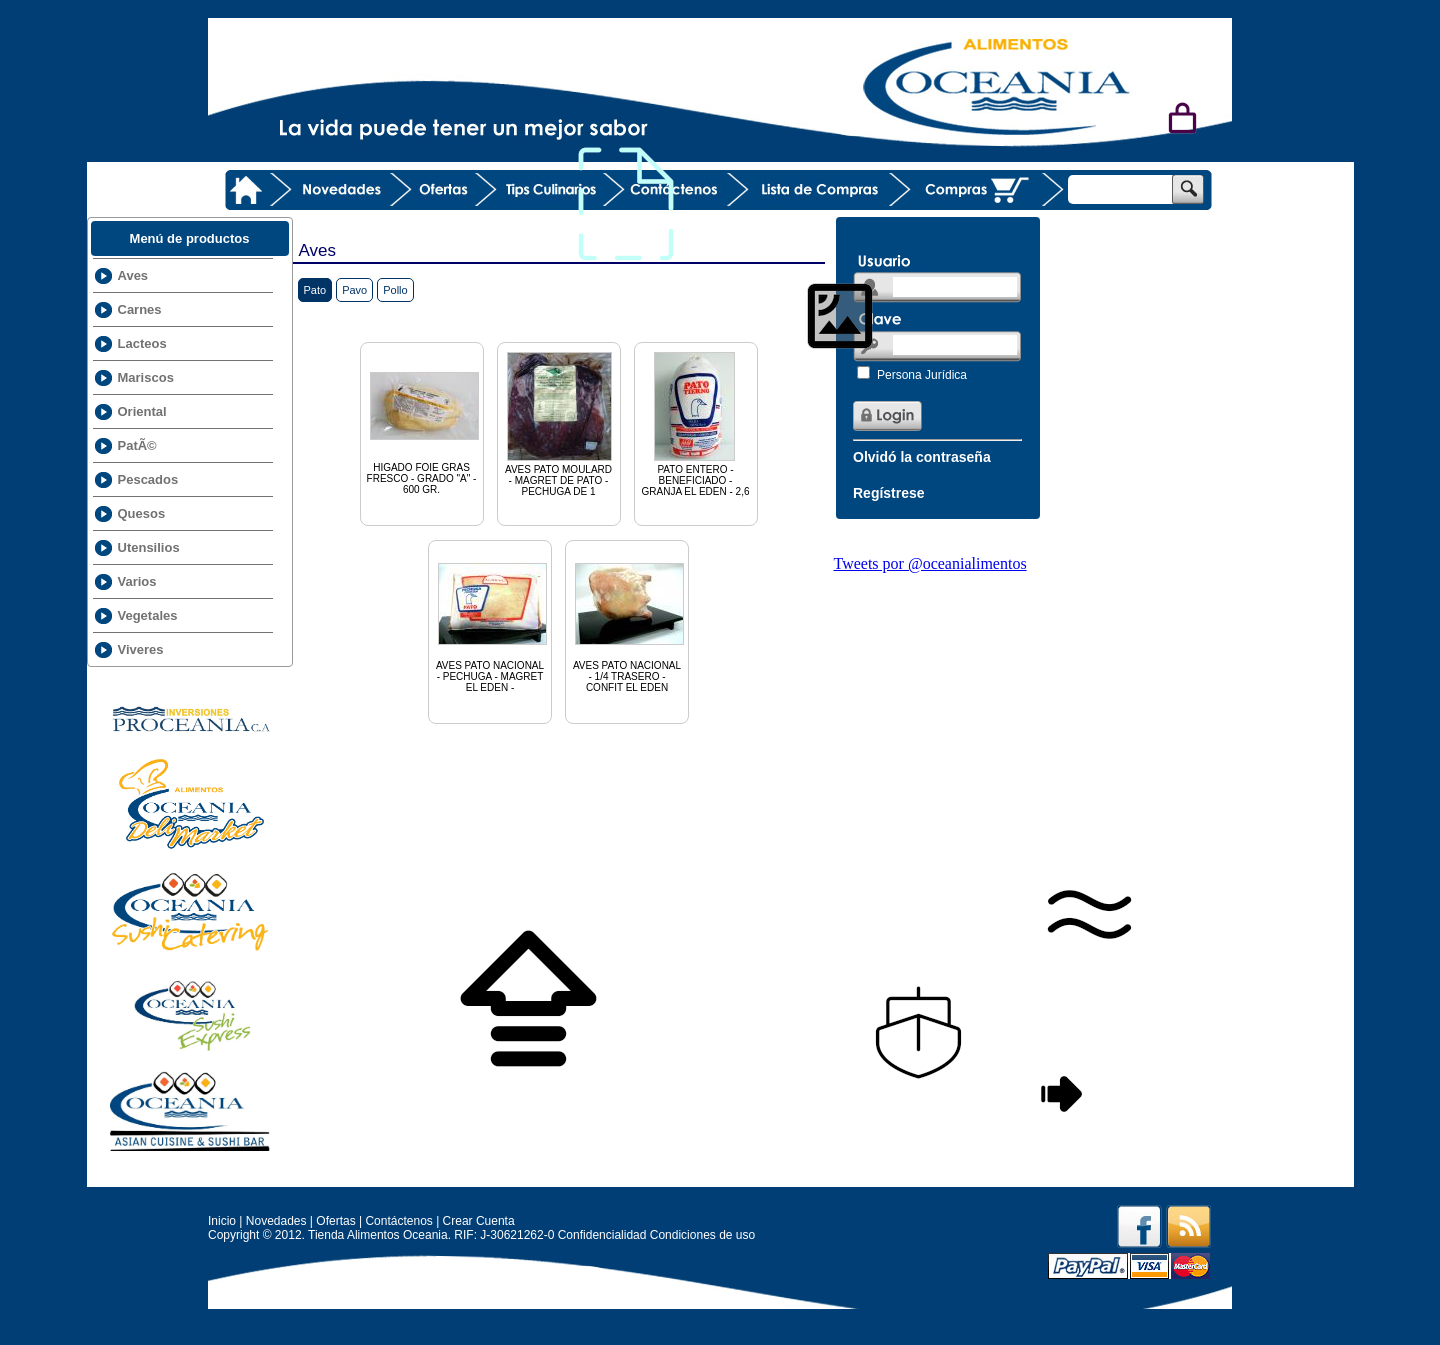 The height and width of the screenshot is (1345, 1440). Describe the element at coordinates (918, 1032) in the screenshot. I see `access boat or ferry services` at that location.